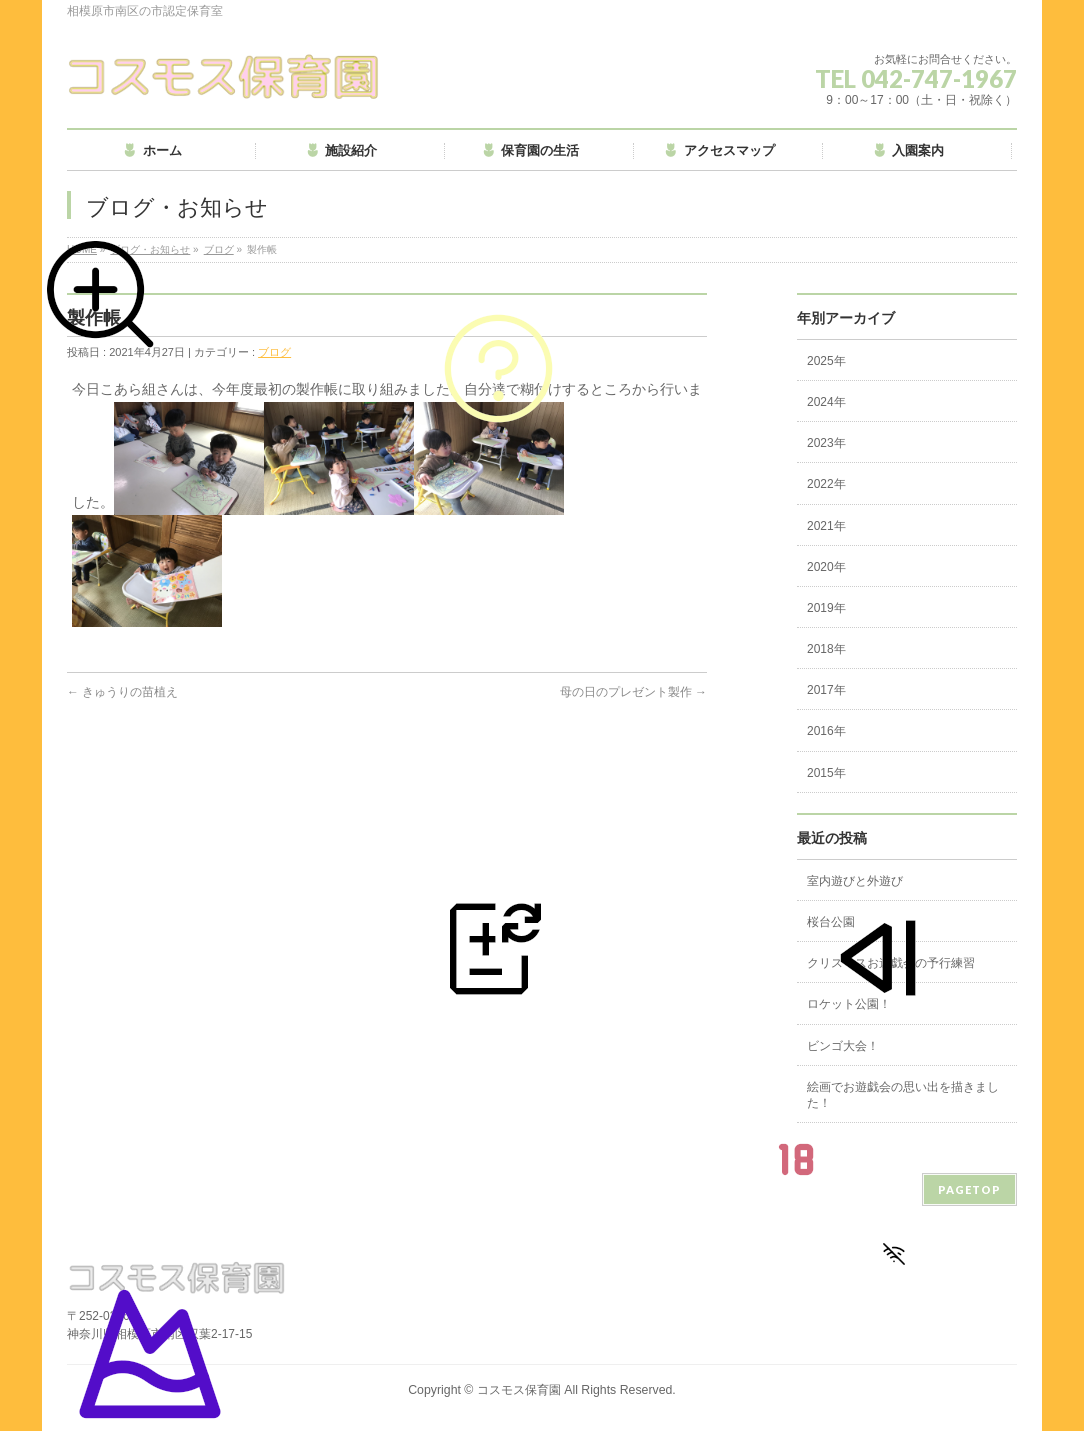 Image resolution: width=1084 pixels, height=1431 pixels. Describe the element at coordinates (150, 1354) in the screenshot. I see `view mountain or alpine destinations` at that location.